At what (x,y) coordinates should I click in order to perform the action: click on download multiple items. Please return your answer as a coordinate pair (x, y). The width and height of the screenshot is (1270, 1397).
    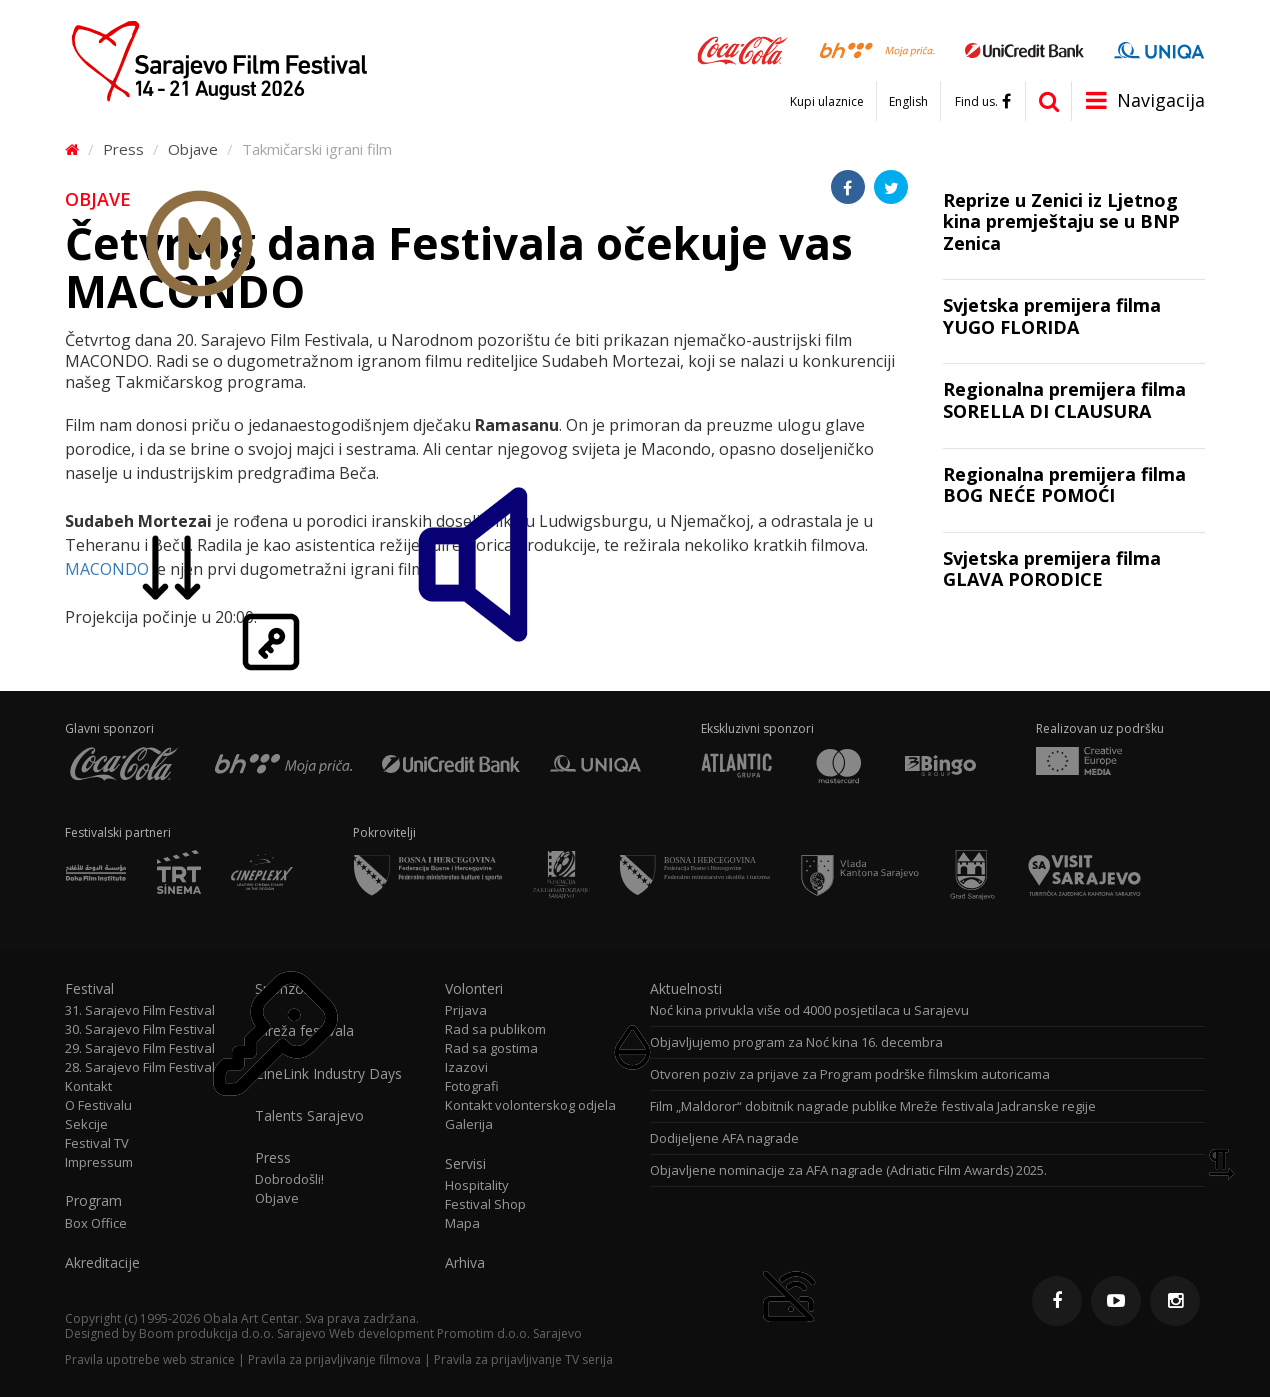
    Looking at the image, I should click on (171, 567).